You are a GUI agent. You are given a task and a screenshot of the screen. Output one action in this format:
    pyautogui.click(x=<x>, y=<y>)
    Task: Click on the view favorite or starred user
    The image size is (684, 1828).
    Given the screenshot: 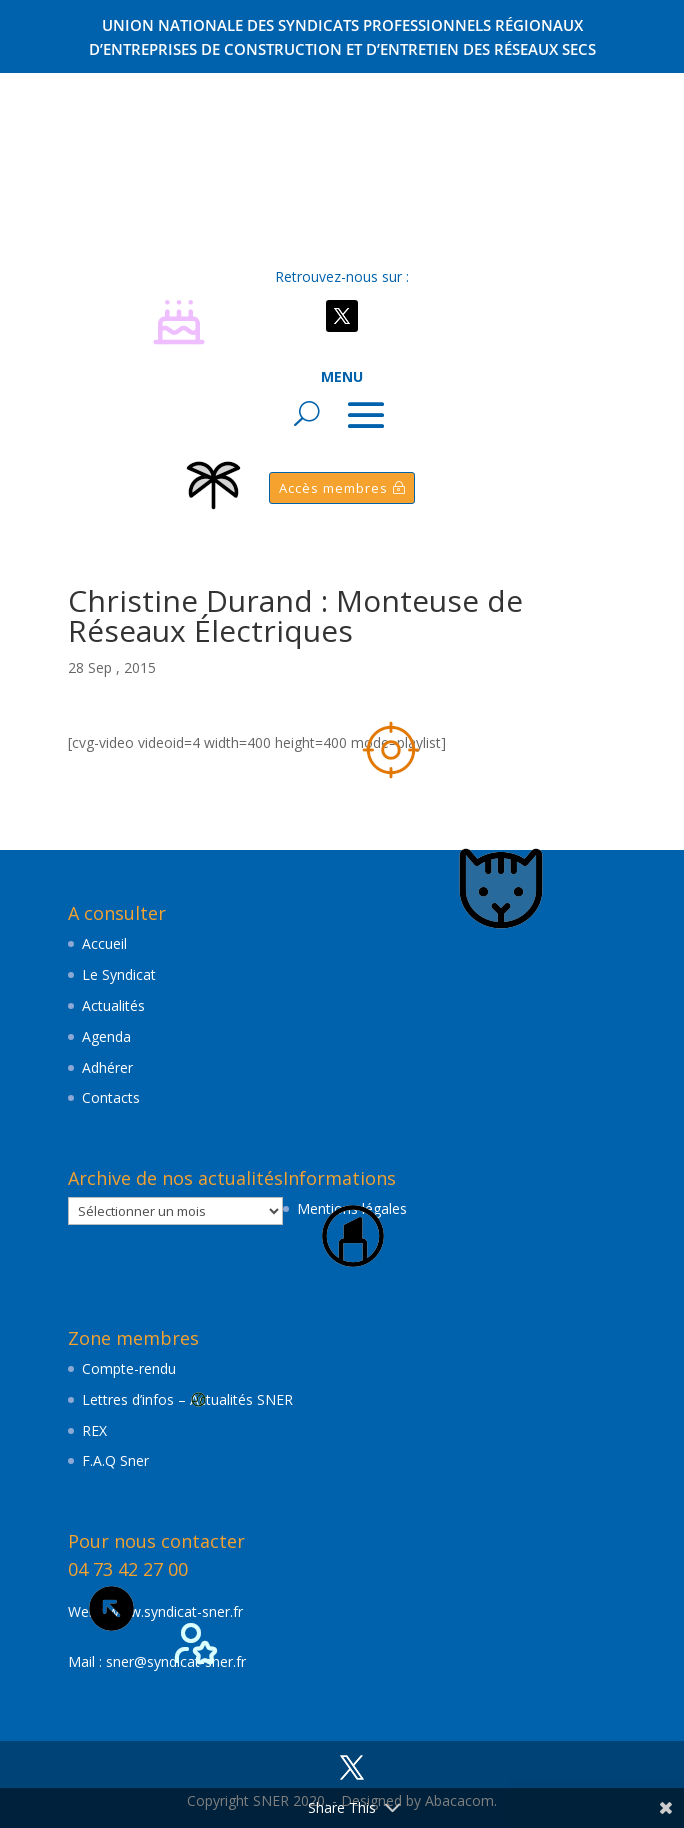 What is the action you would take?
    pyautogui.click(x=195, y=1643)
    